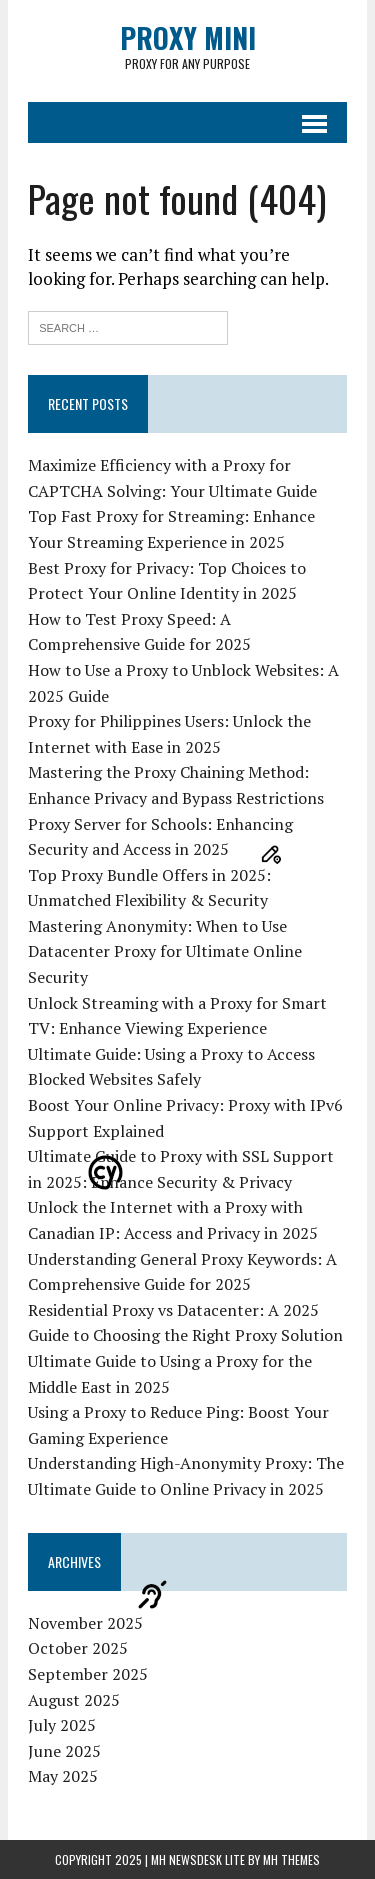 The width and height of the screenshot is (375, 1879). Describe the element at coordinates (270, 853) in the screenshot. I see `pin or save an edited note` at that location.